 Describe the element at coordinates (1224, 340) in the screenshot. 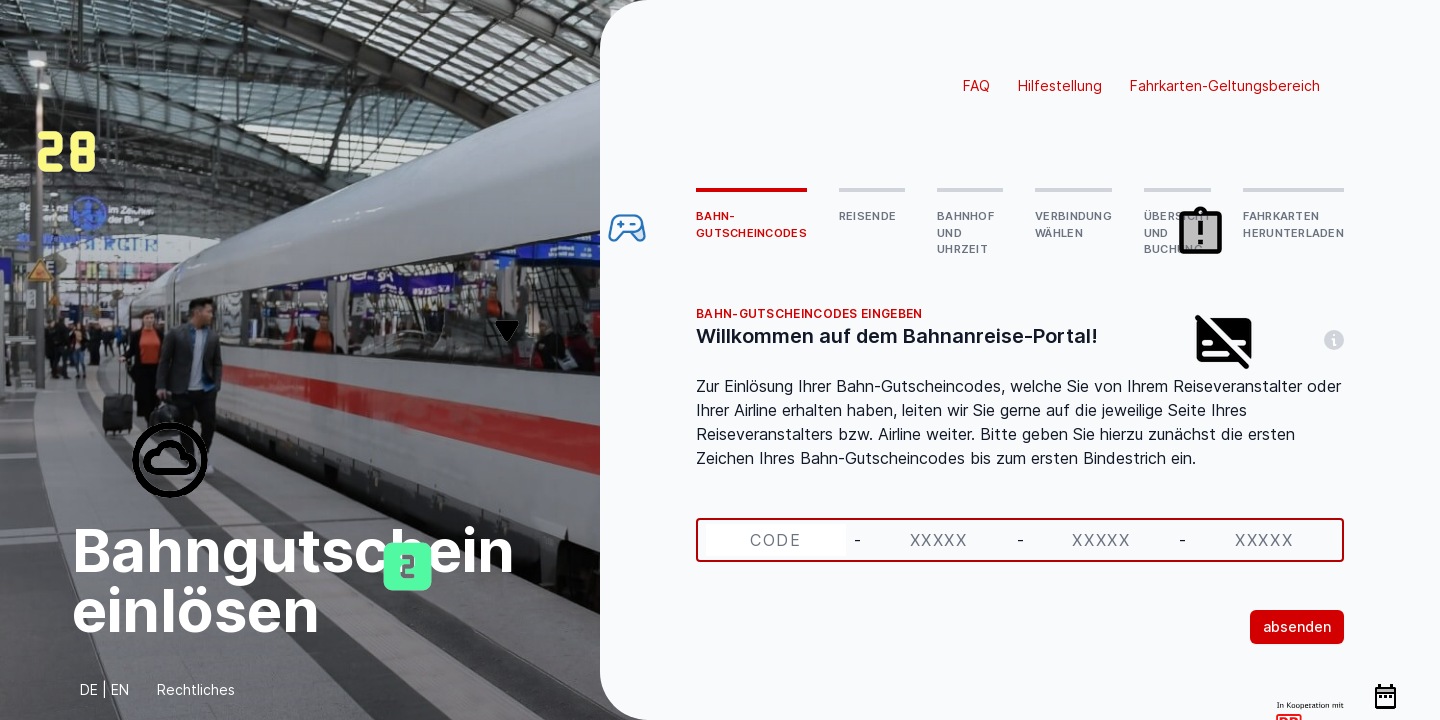

I see `turn off subtitles or closed captions` at that location.